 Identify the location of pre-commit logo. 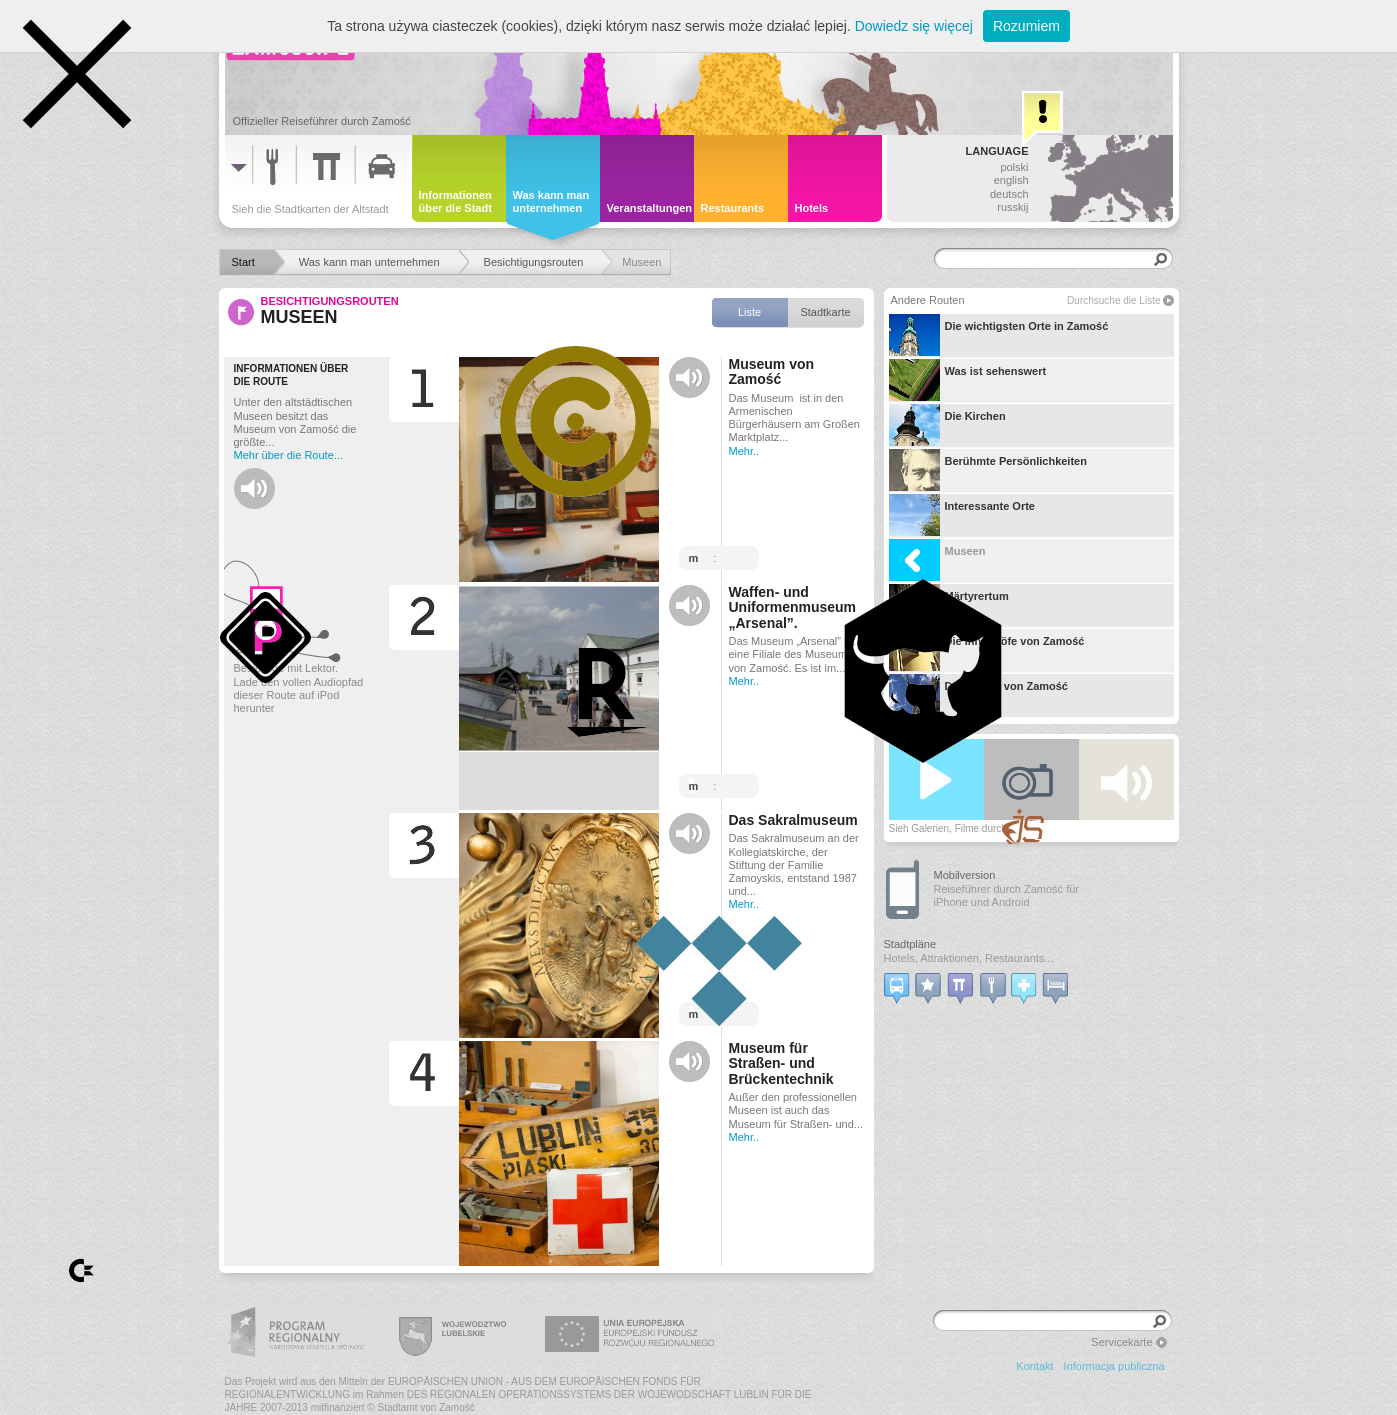
(265, 637).